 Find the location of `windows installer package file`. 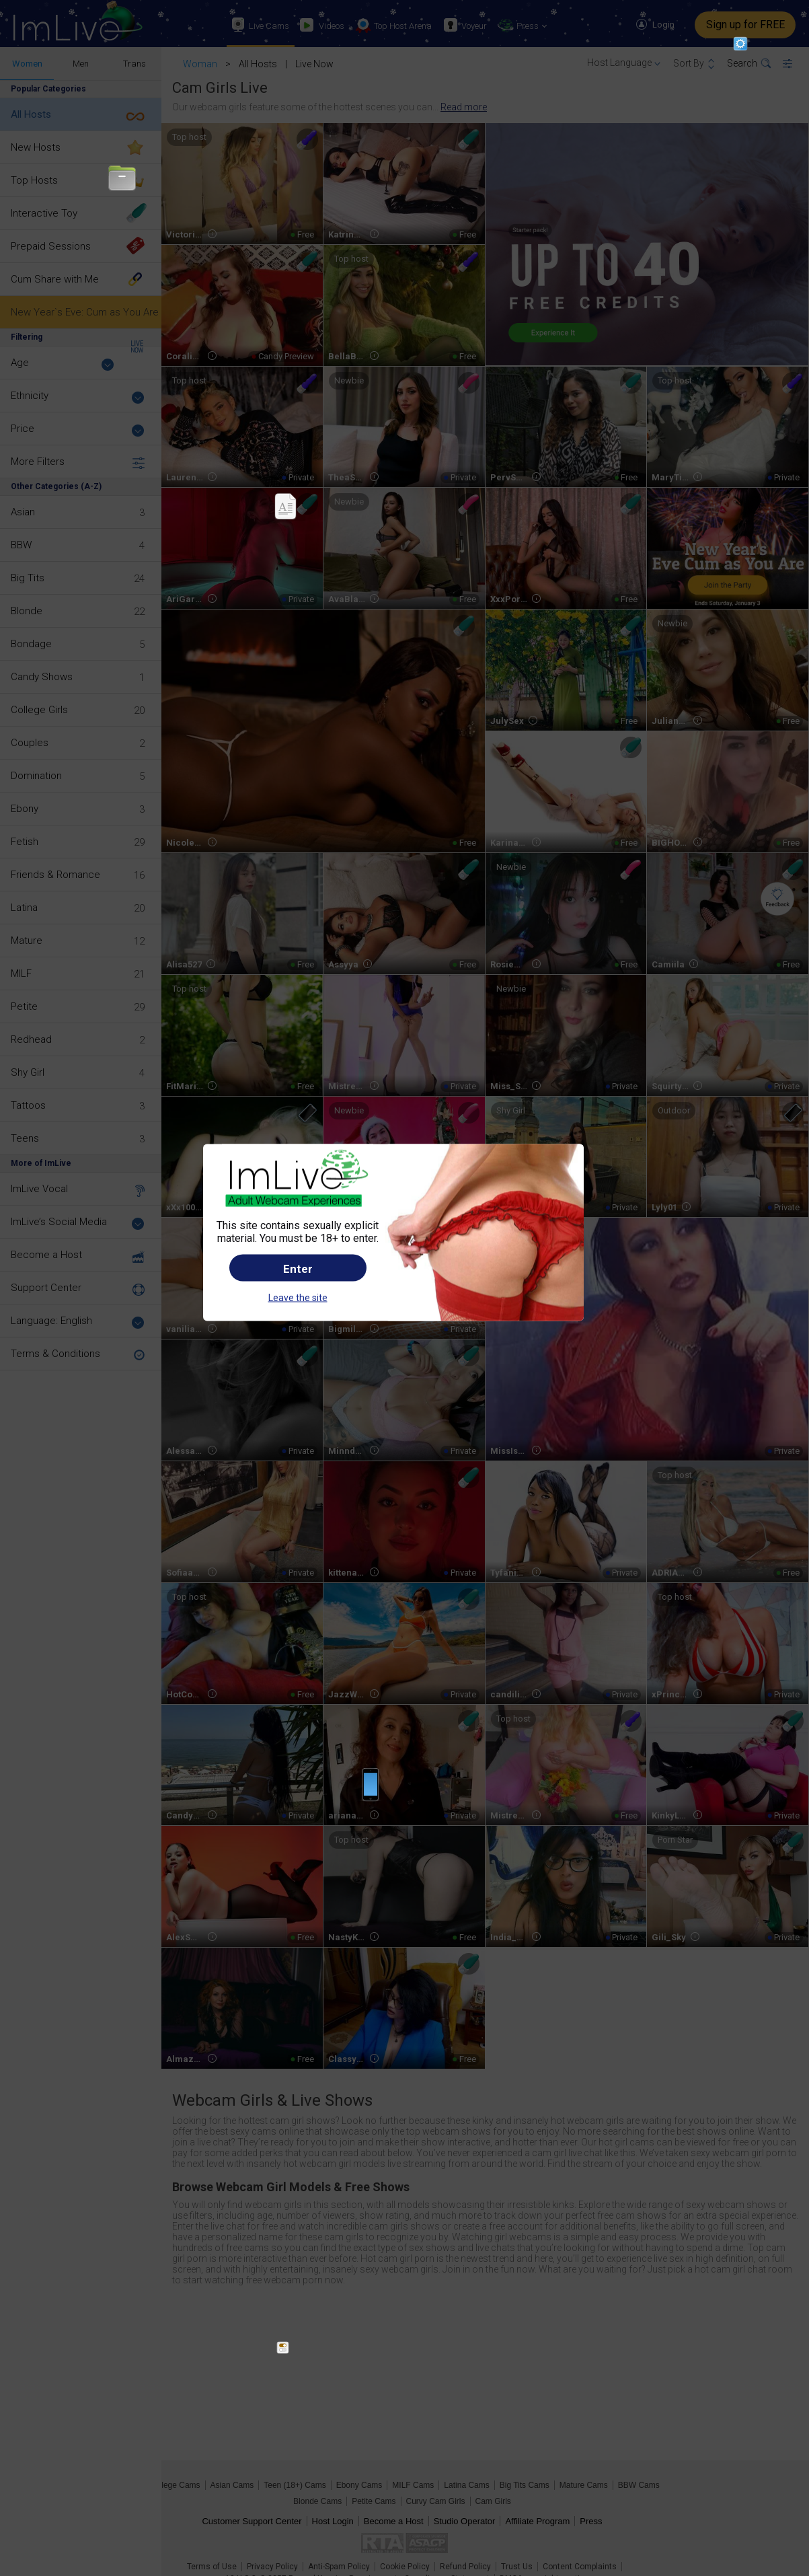

windows installer package file is located at coordinates (740, 44).